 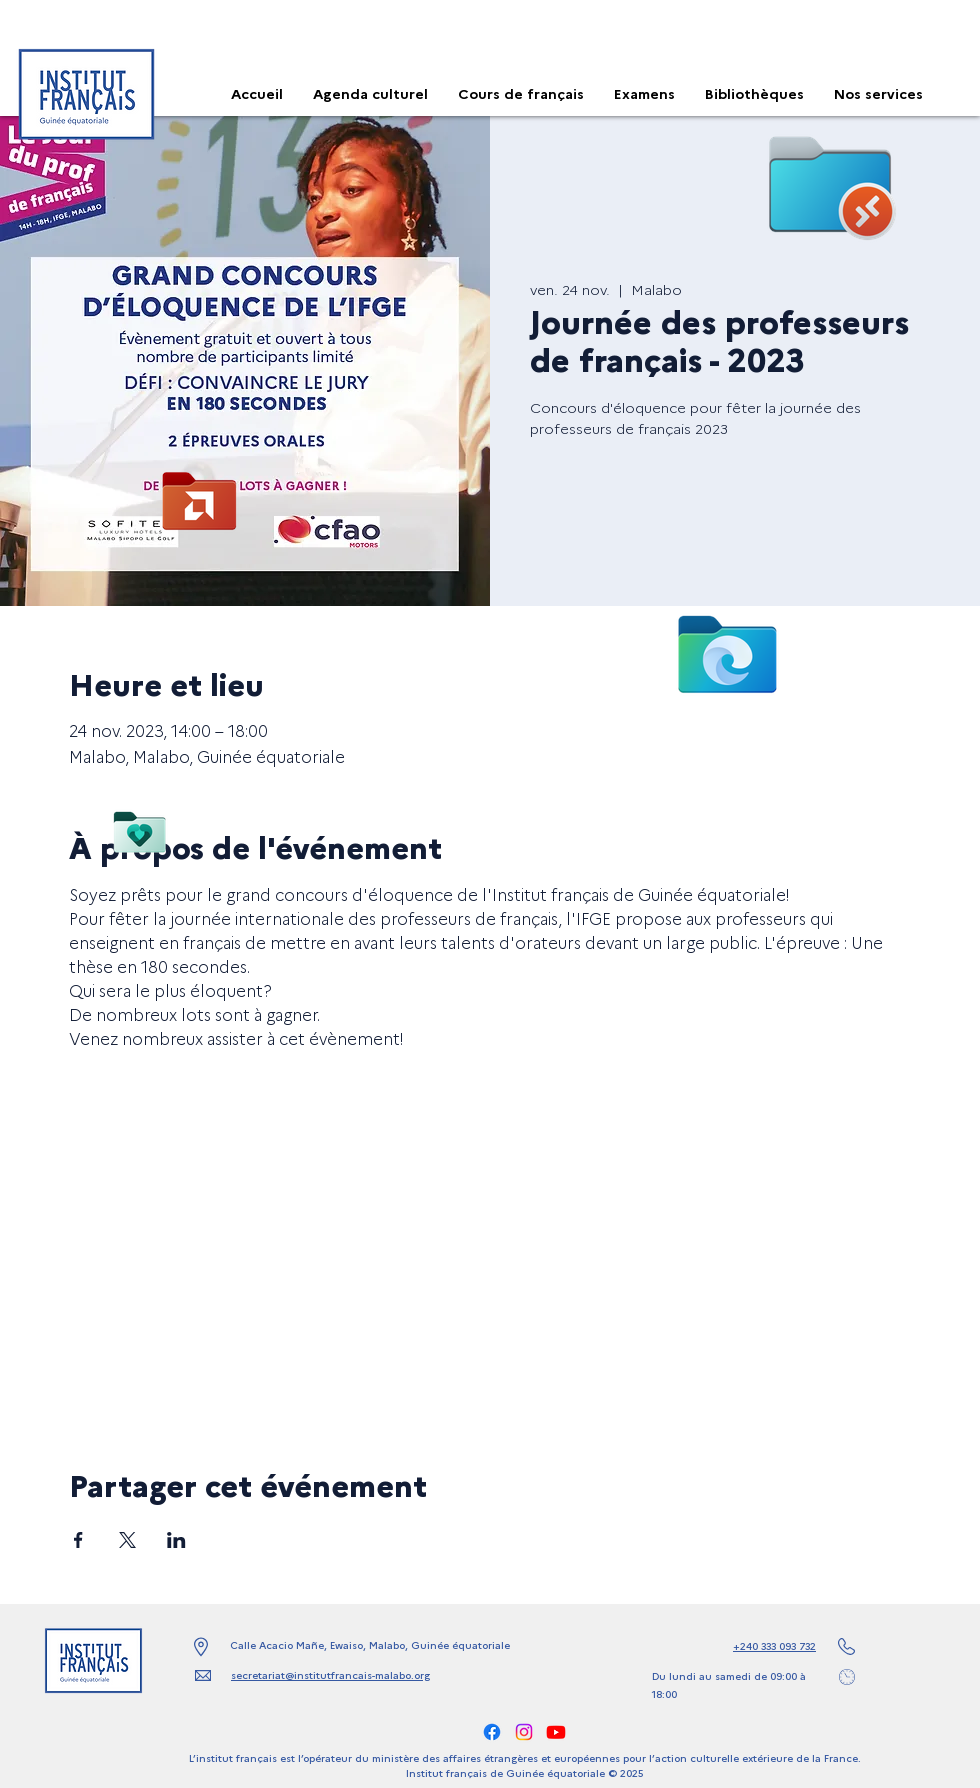 I want to click on open folder containing Microsoft Edge browser files, so click(x=727, y=657).